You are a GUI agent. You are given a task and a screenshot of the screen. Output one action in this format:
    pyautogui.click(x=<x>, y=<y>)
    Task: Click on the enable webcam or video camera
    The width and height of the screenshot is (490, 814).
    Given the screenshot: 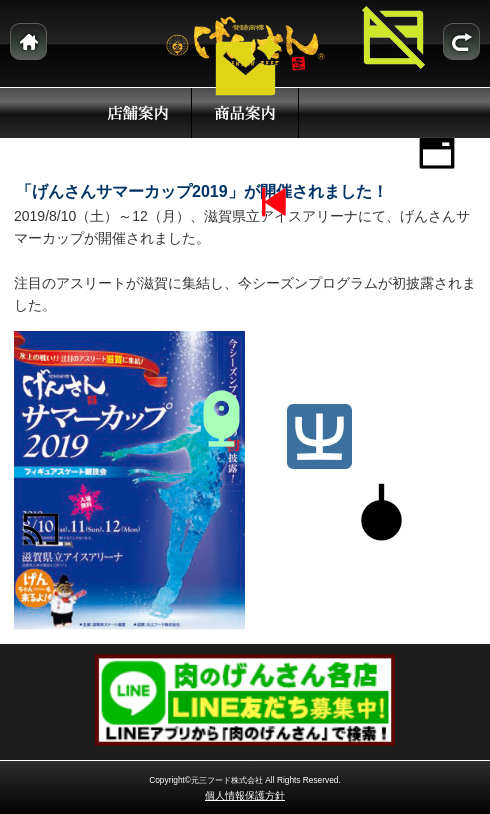 What is the action you would take?
    pyautogui.click(x=221, y=418)
    